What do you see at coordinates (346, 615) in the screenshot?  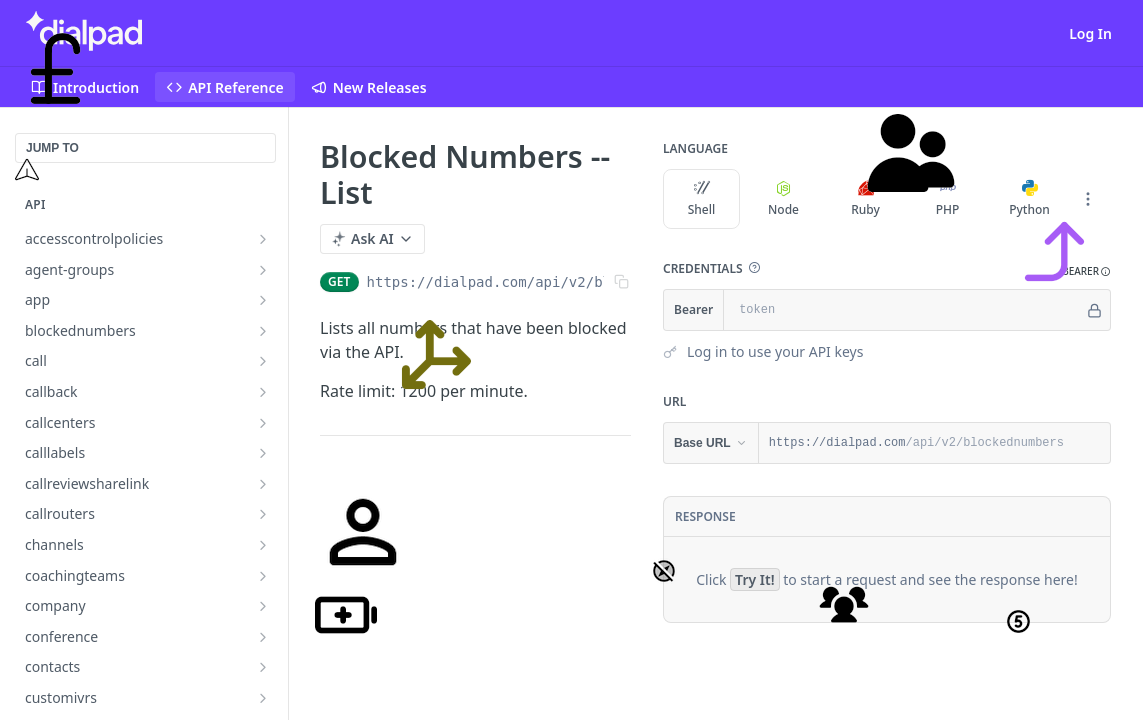 I see `add or extend battery life` at bounding box center [346, 615].